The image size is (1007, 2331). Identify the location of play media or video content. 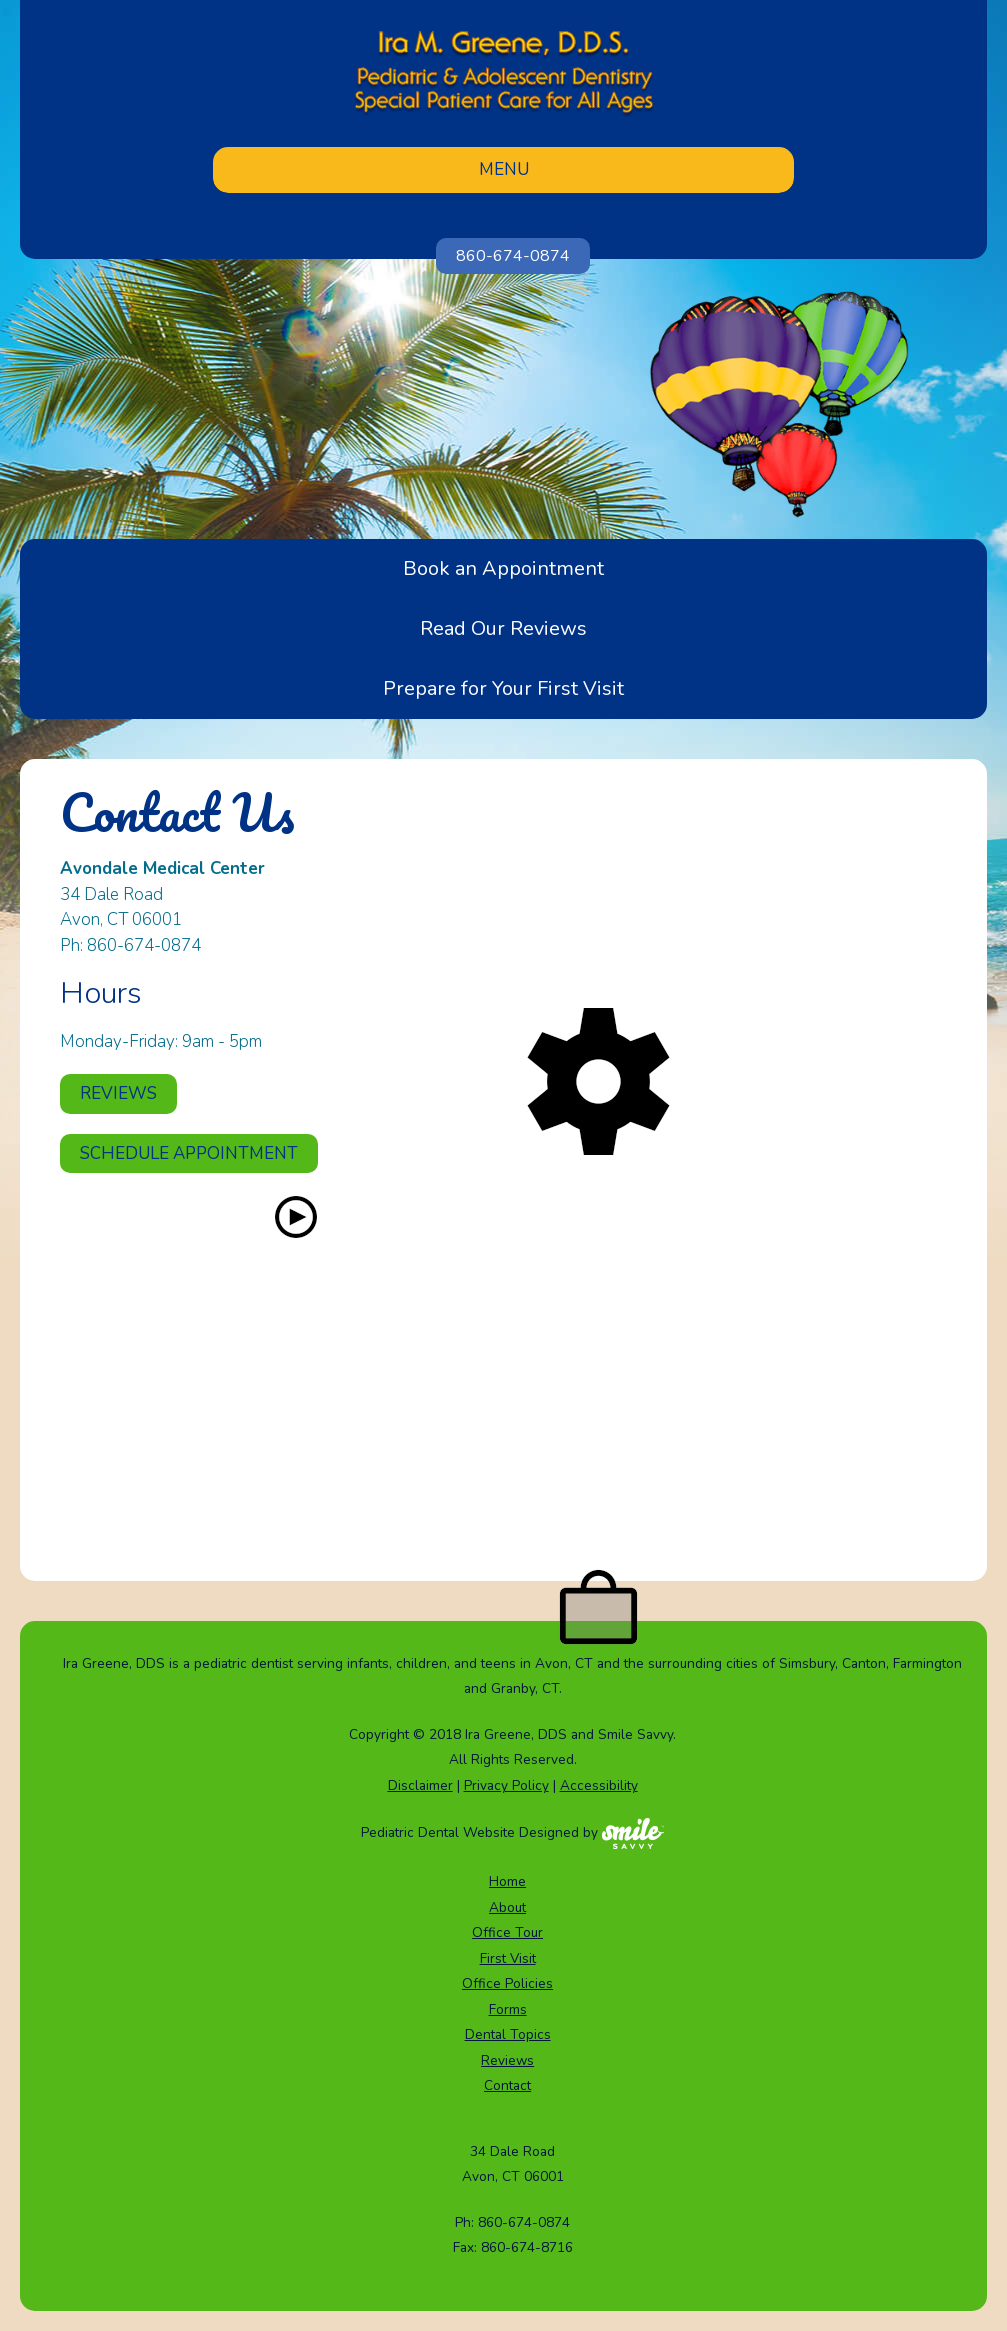
(296, 1217).